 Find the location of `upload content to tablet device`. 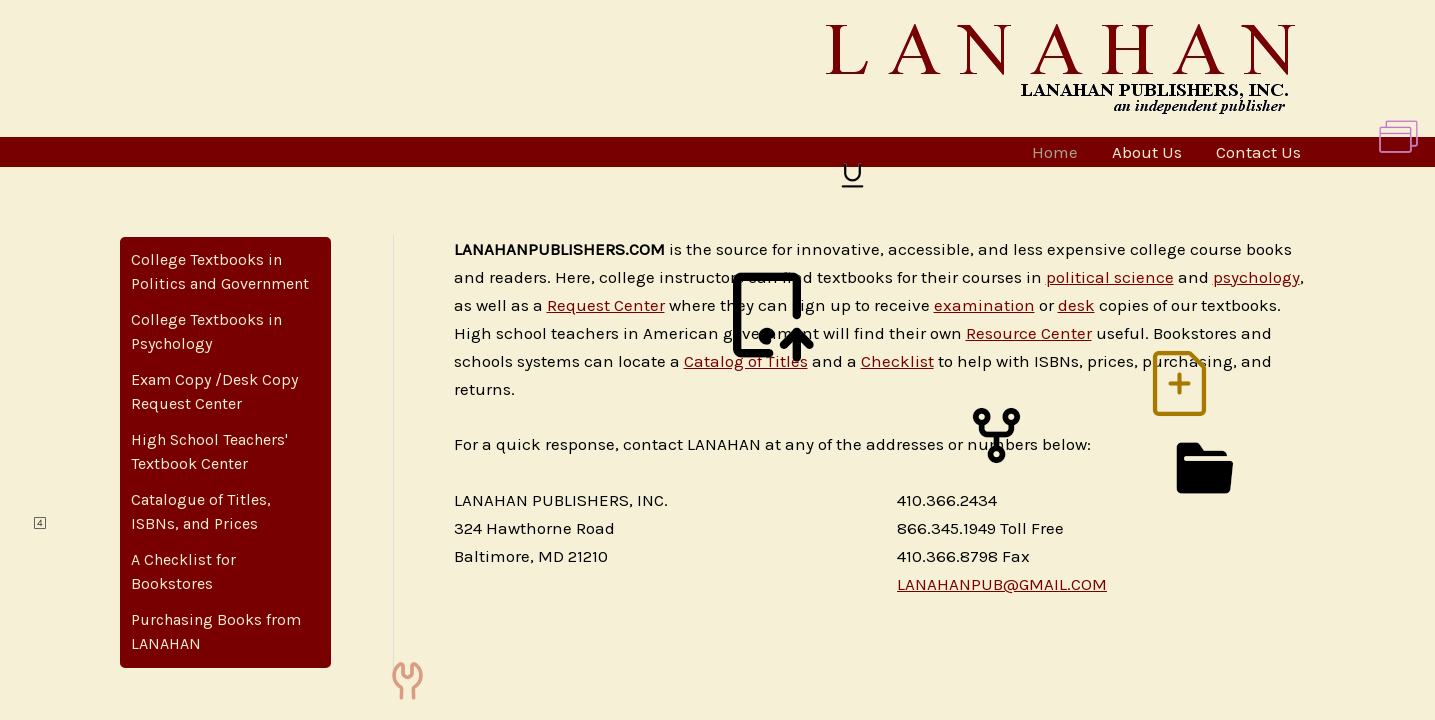

upload content to tablet device is located at coordinates (767, 315).